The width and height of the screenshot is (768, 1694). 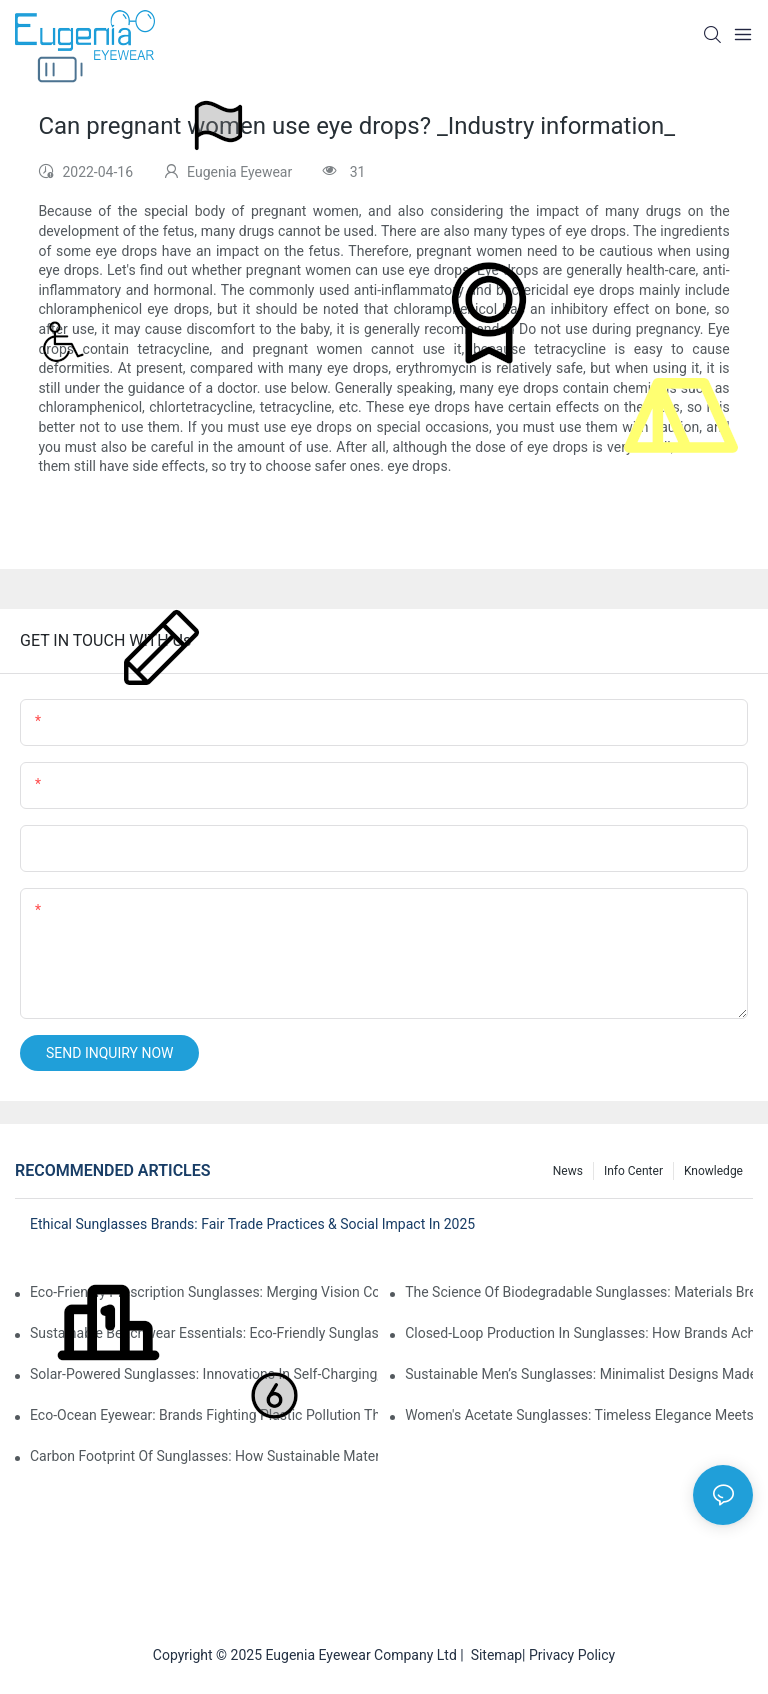 What do you see at coordinates (160, 649) in the screenshot?
I see `edit content or text` at bounding box center [160, 649].